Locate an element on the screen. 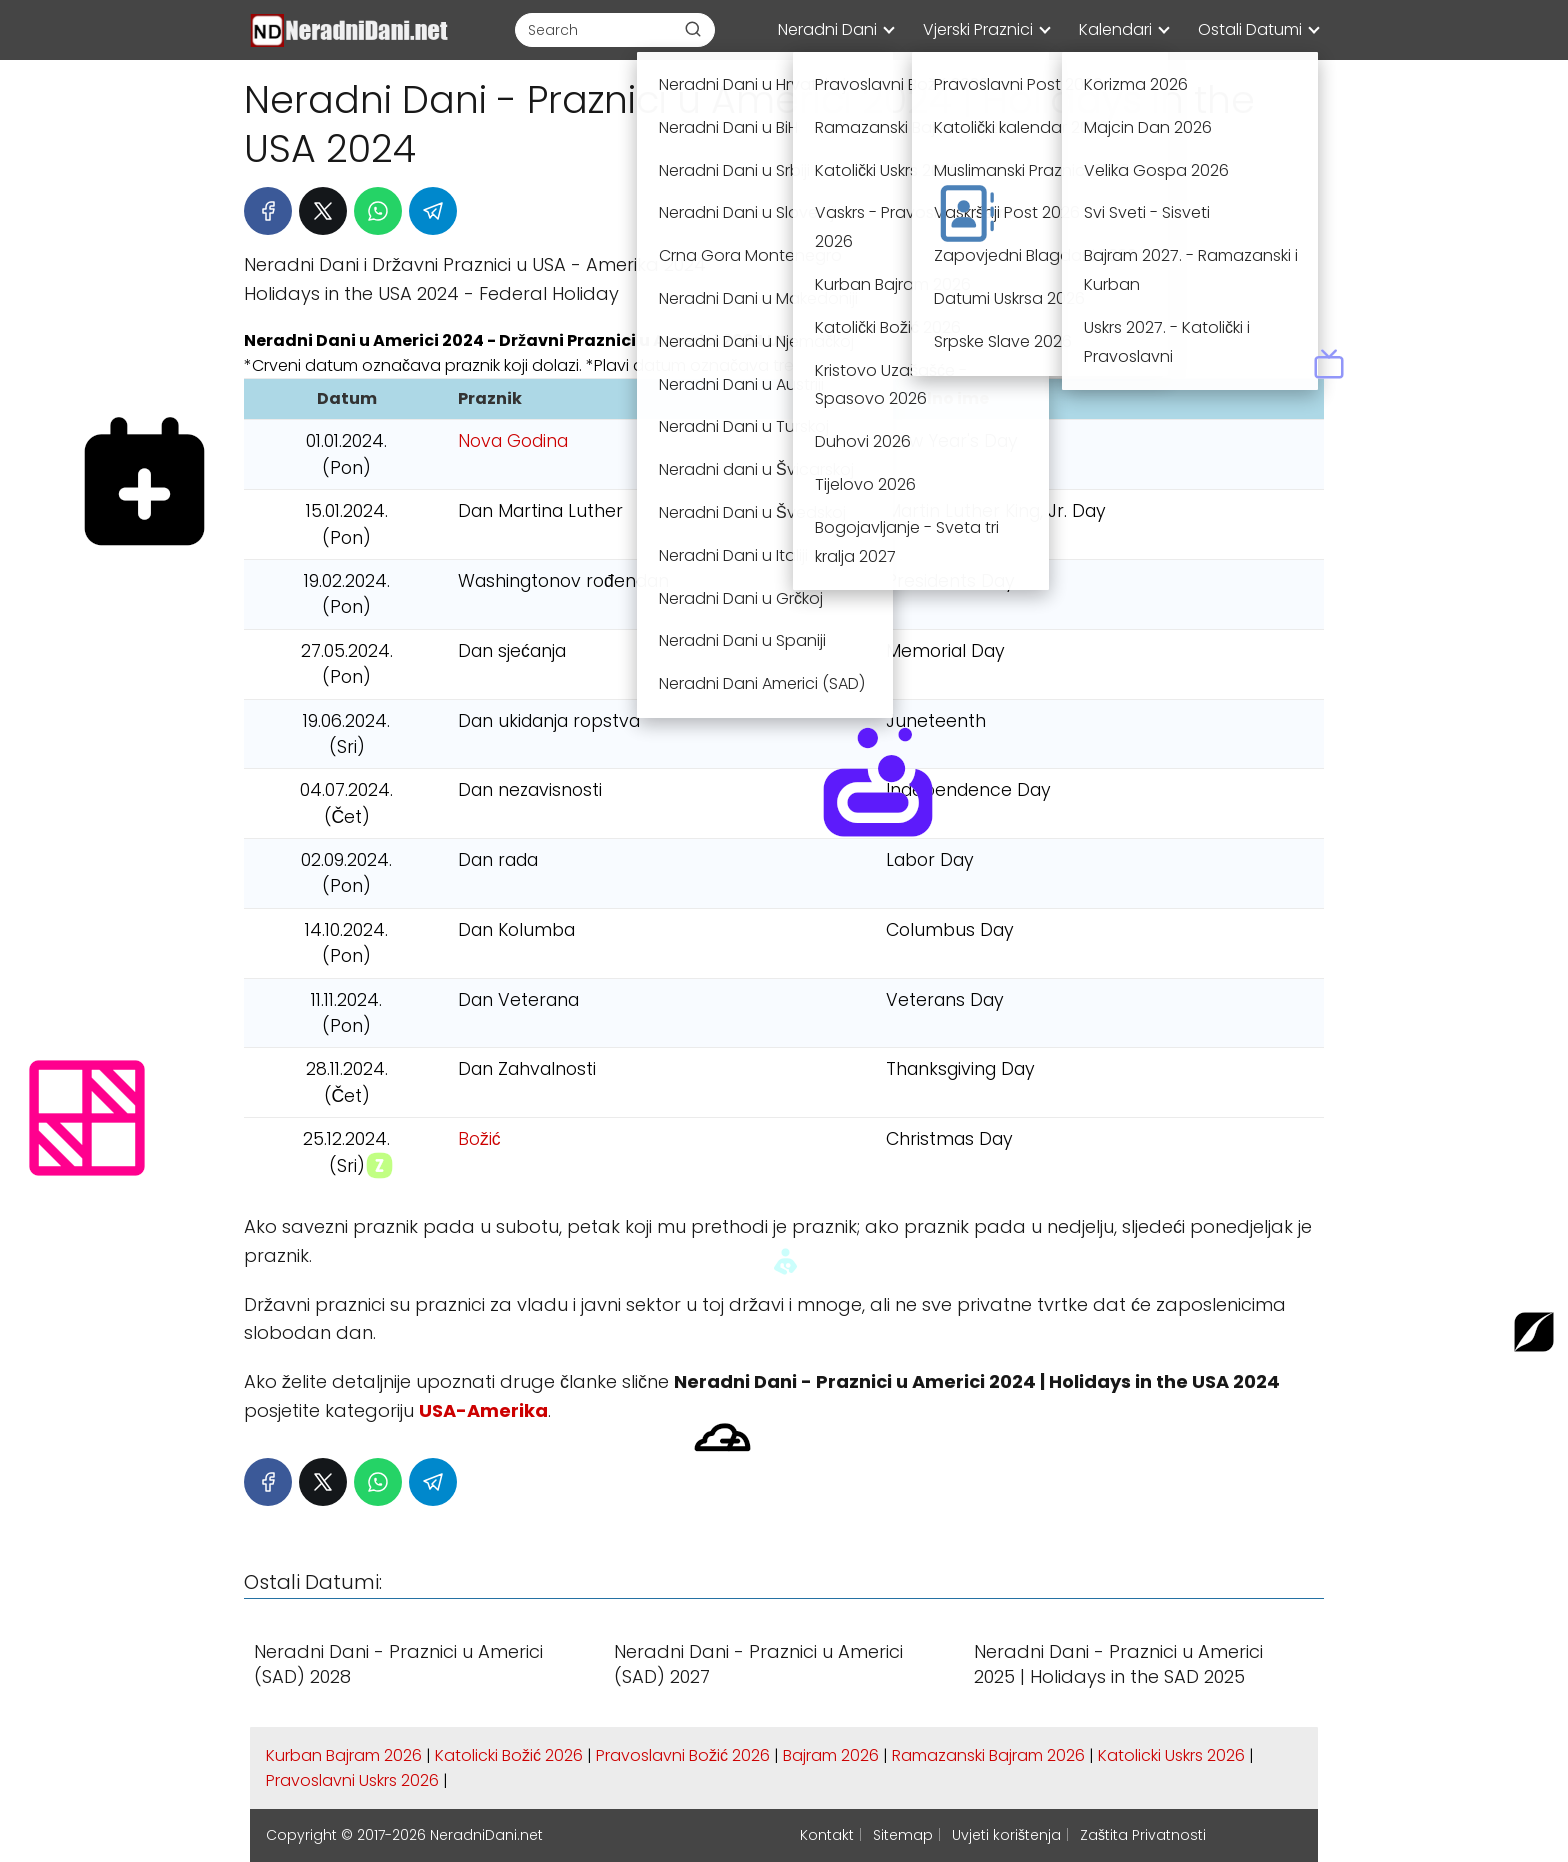 The image size is (1568, 1862). add a new event to your calendar is located at coordinates (144, 485).